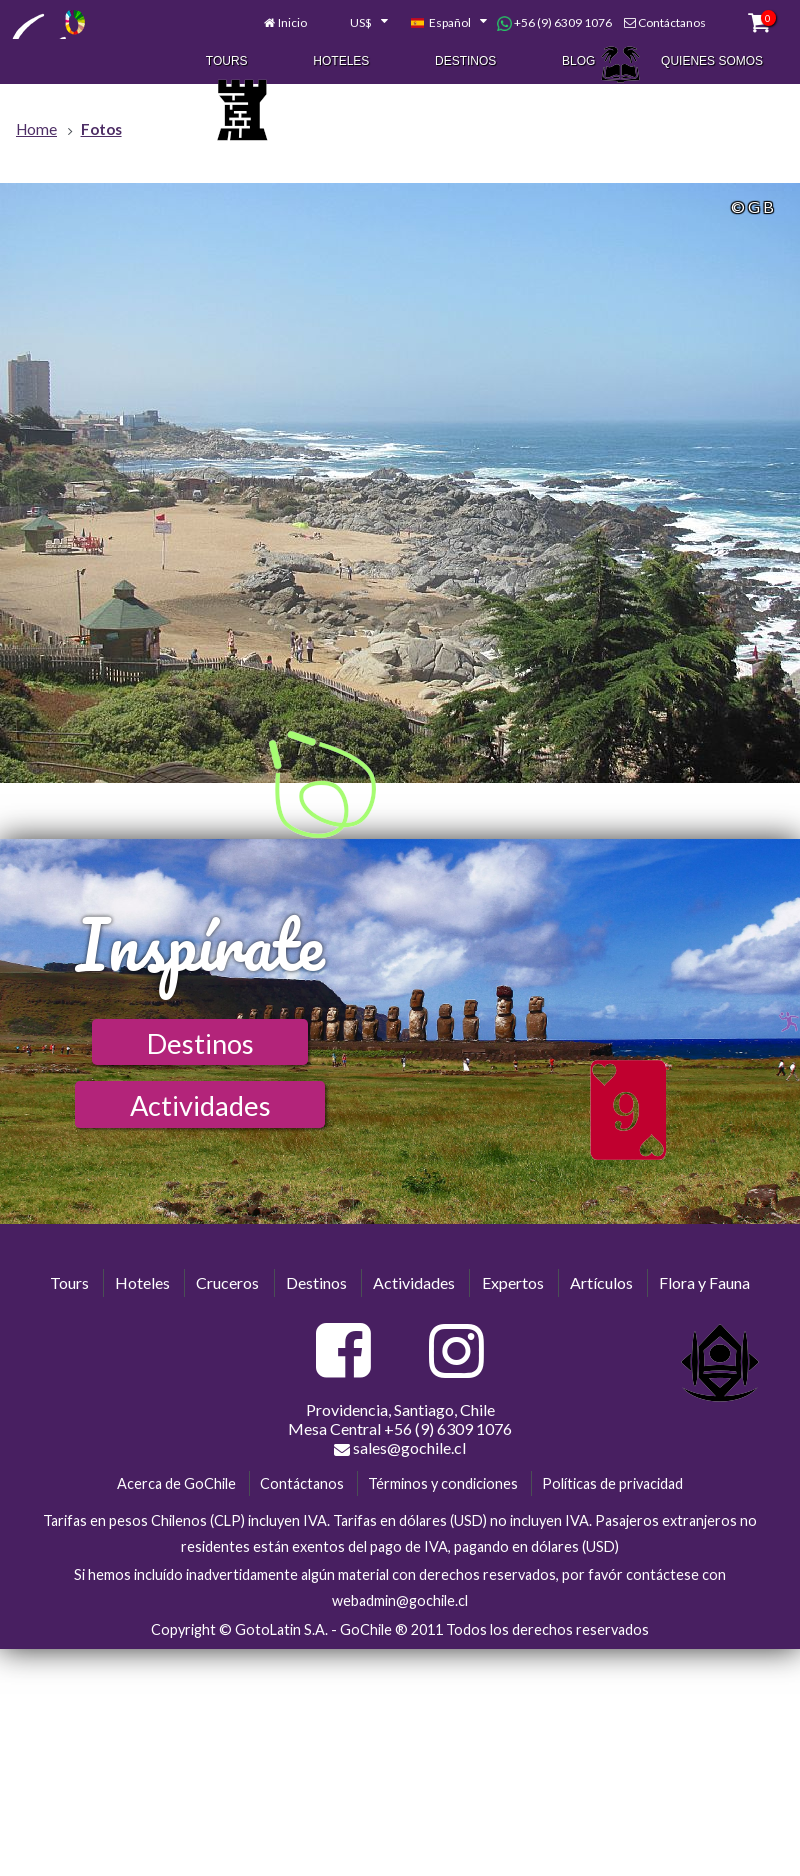 This screenshot has height=1876, width=800. What do you see at coordinates (620, 65) in the screenshot?
I see `access tutorial or learning resources` at bounding box center [620, 65].